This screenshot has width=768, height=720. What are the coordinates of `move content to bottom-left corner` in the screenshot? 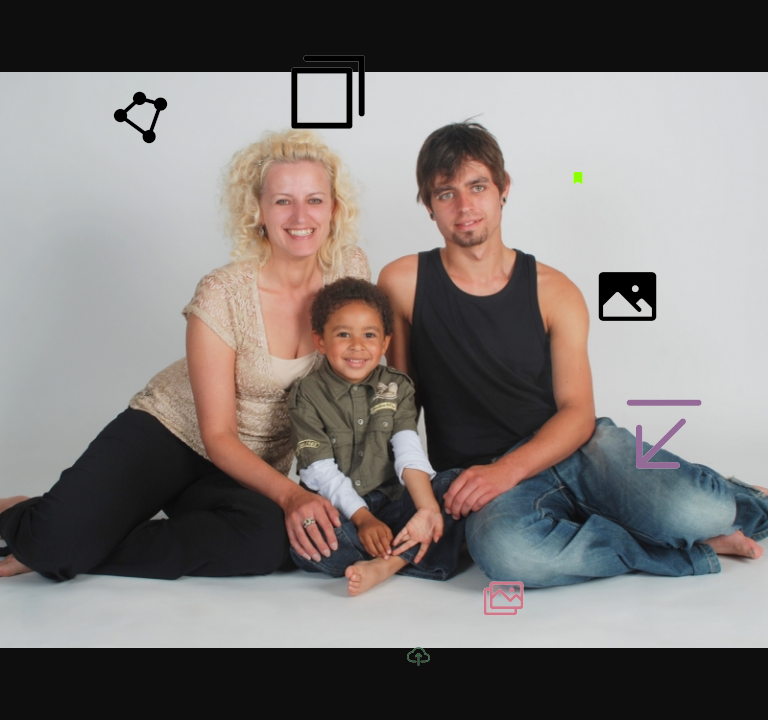 It's located at (661, 434).